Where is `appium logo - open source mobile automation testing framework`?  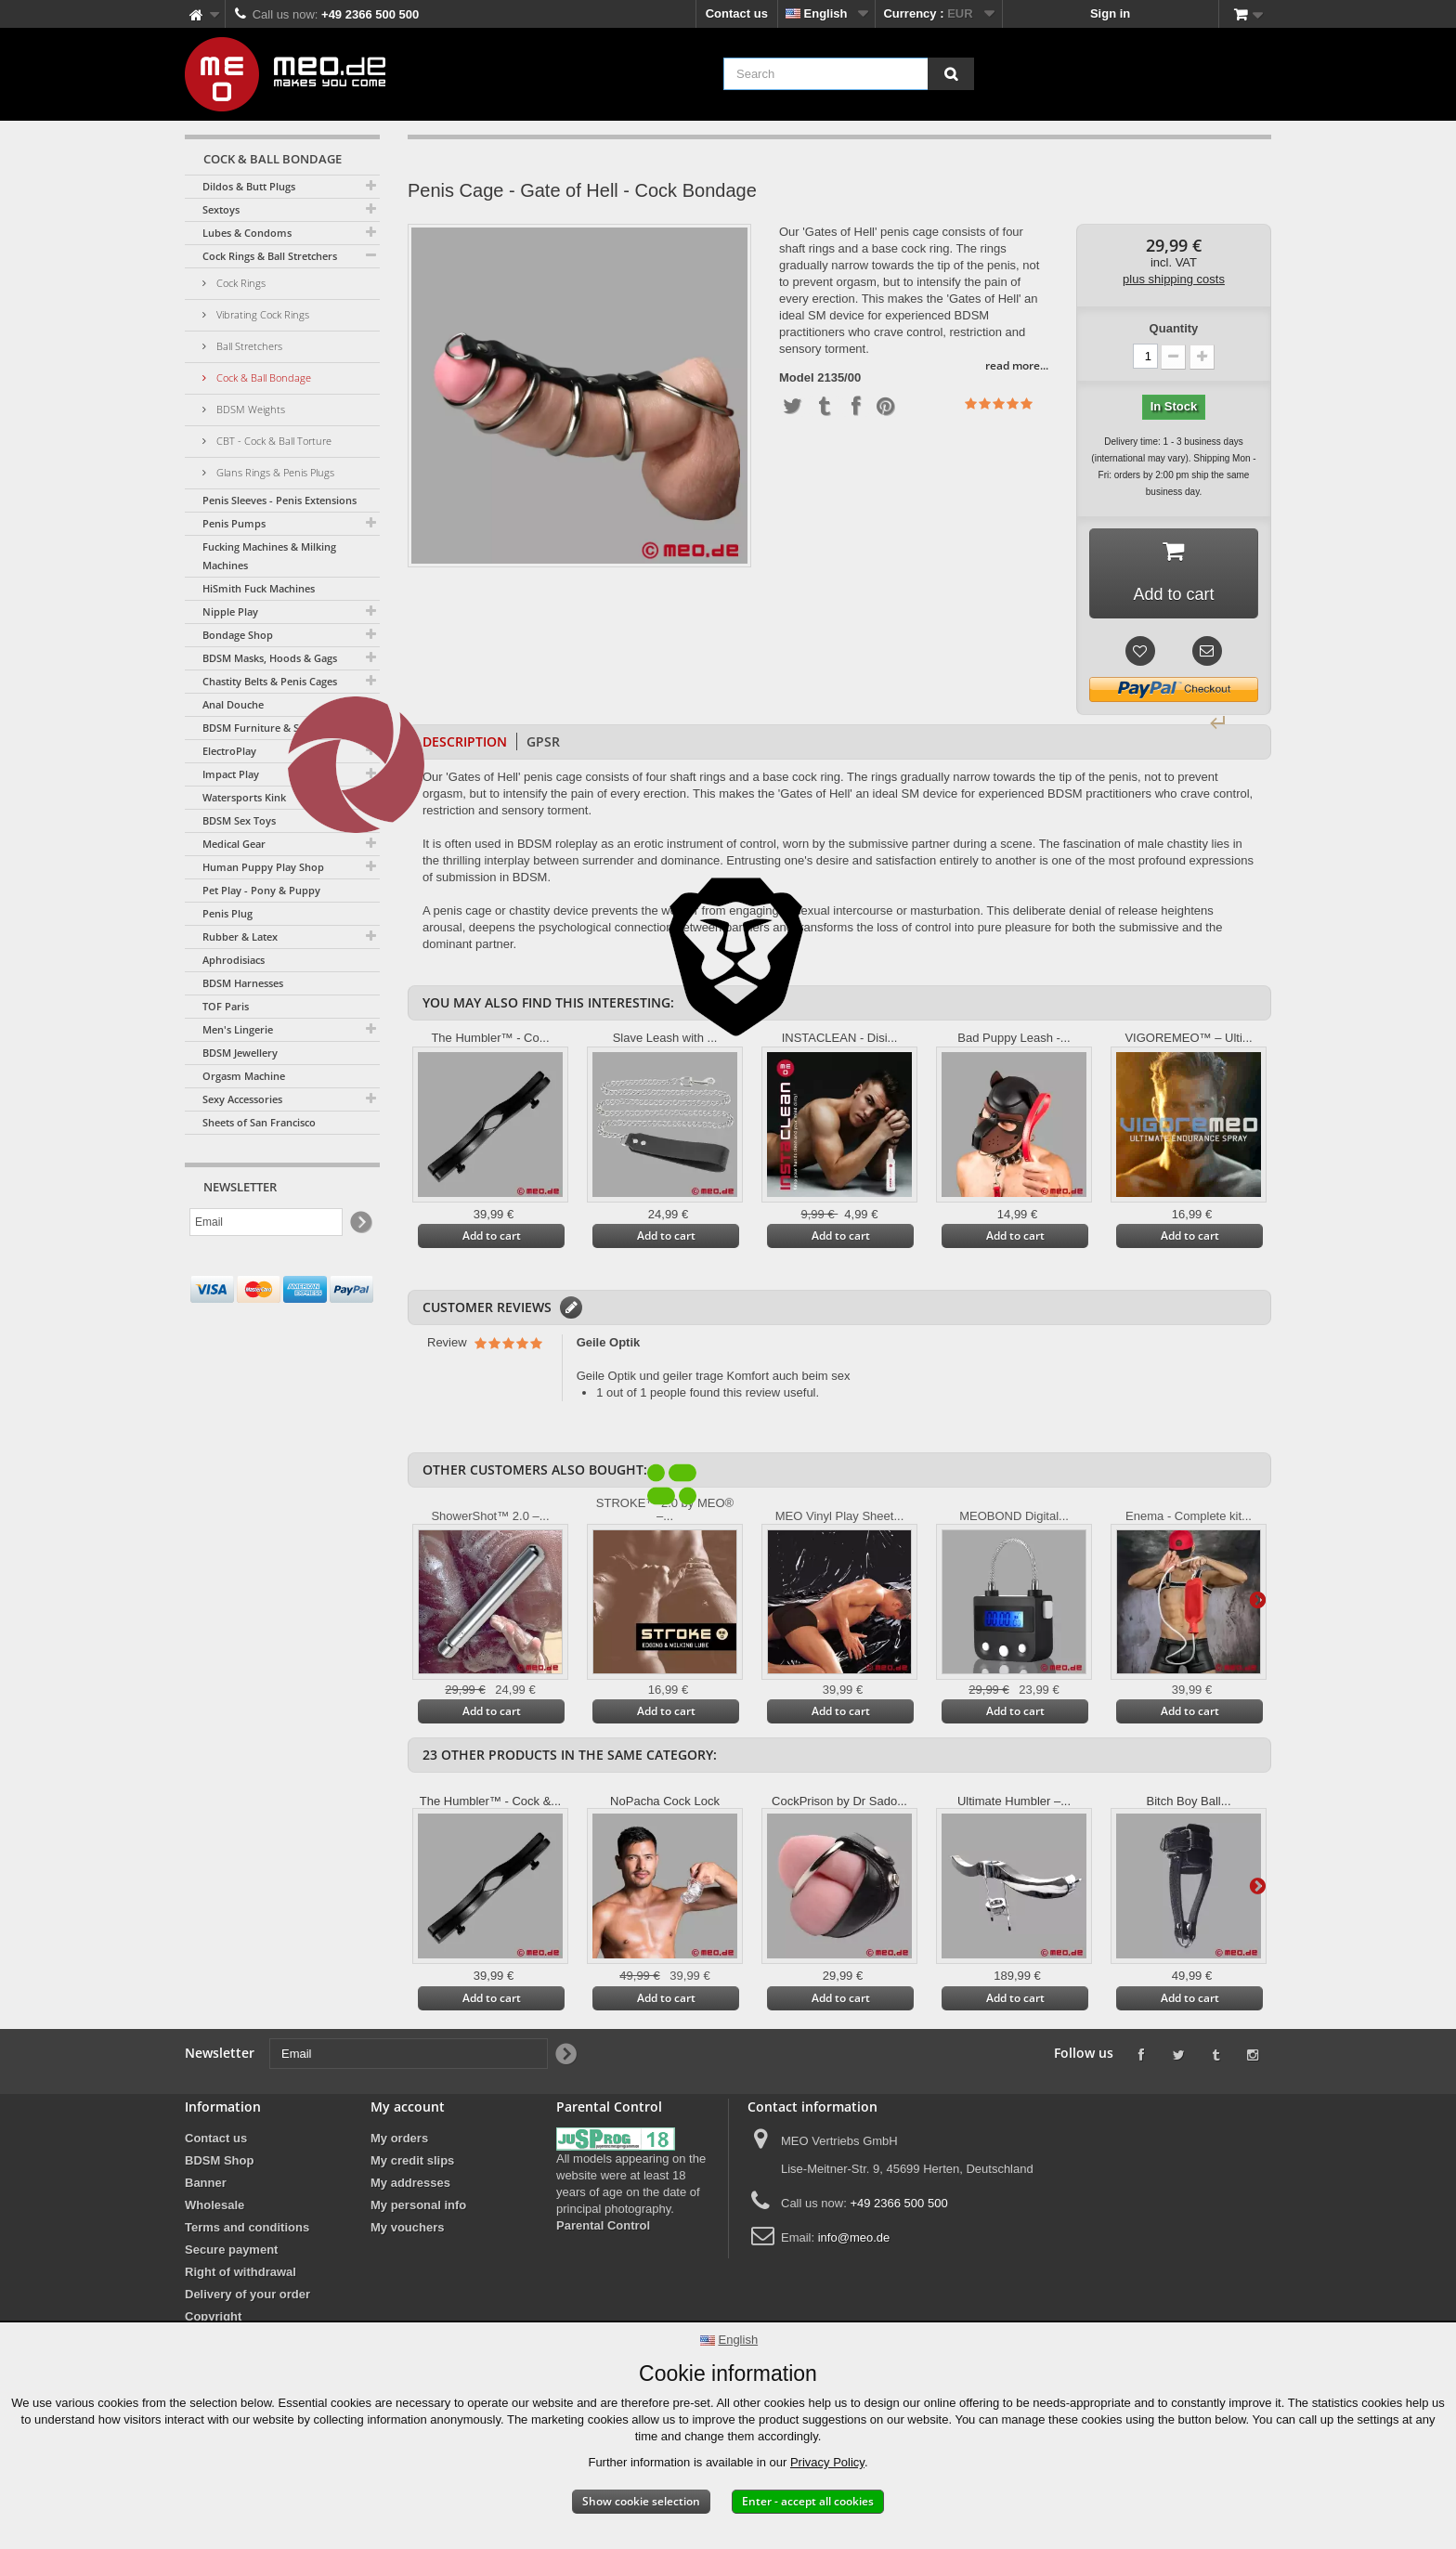
appium logo - open source mobile automation testing framework is located at coordinates (356, 764).